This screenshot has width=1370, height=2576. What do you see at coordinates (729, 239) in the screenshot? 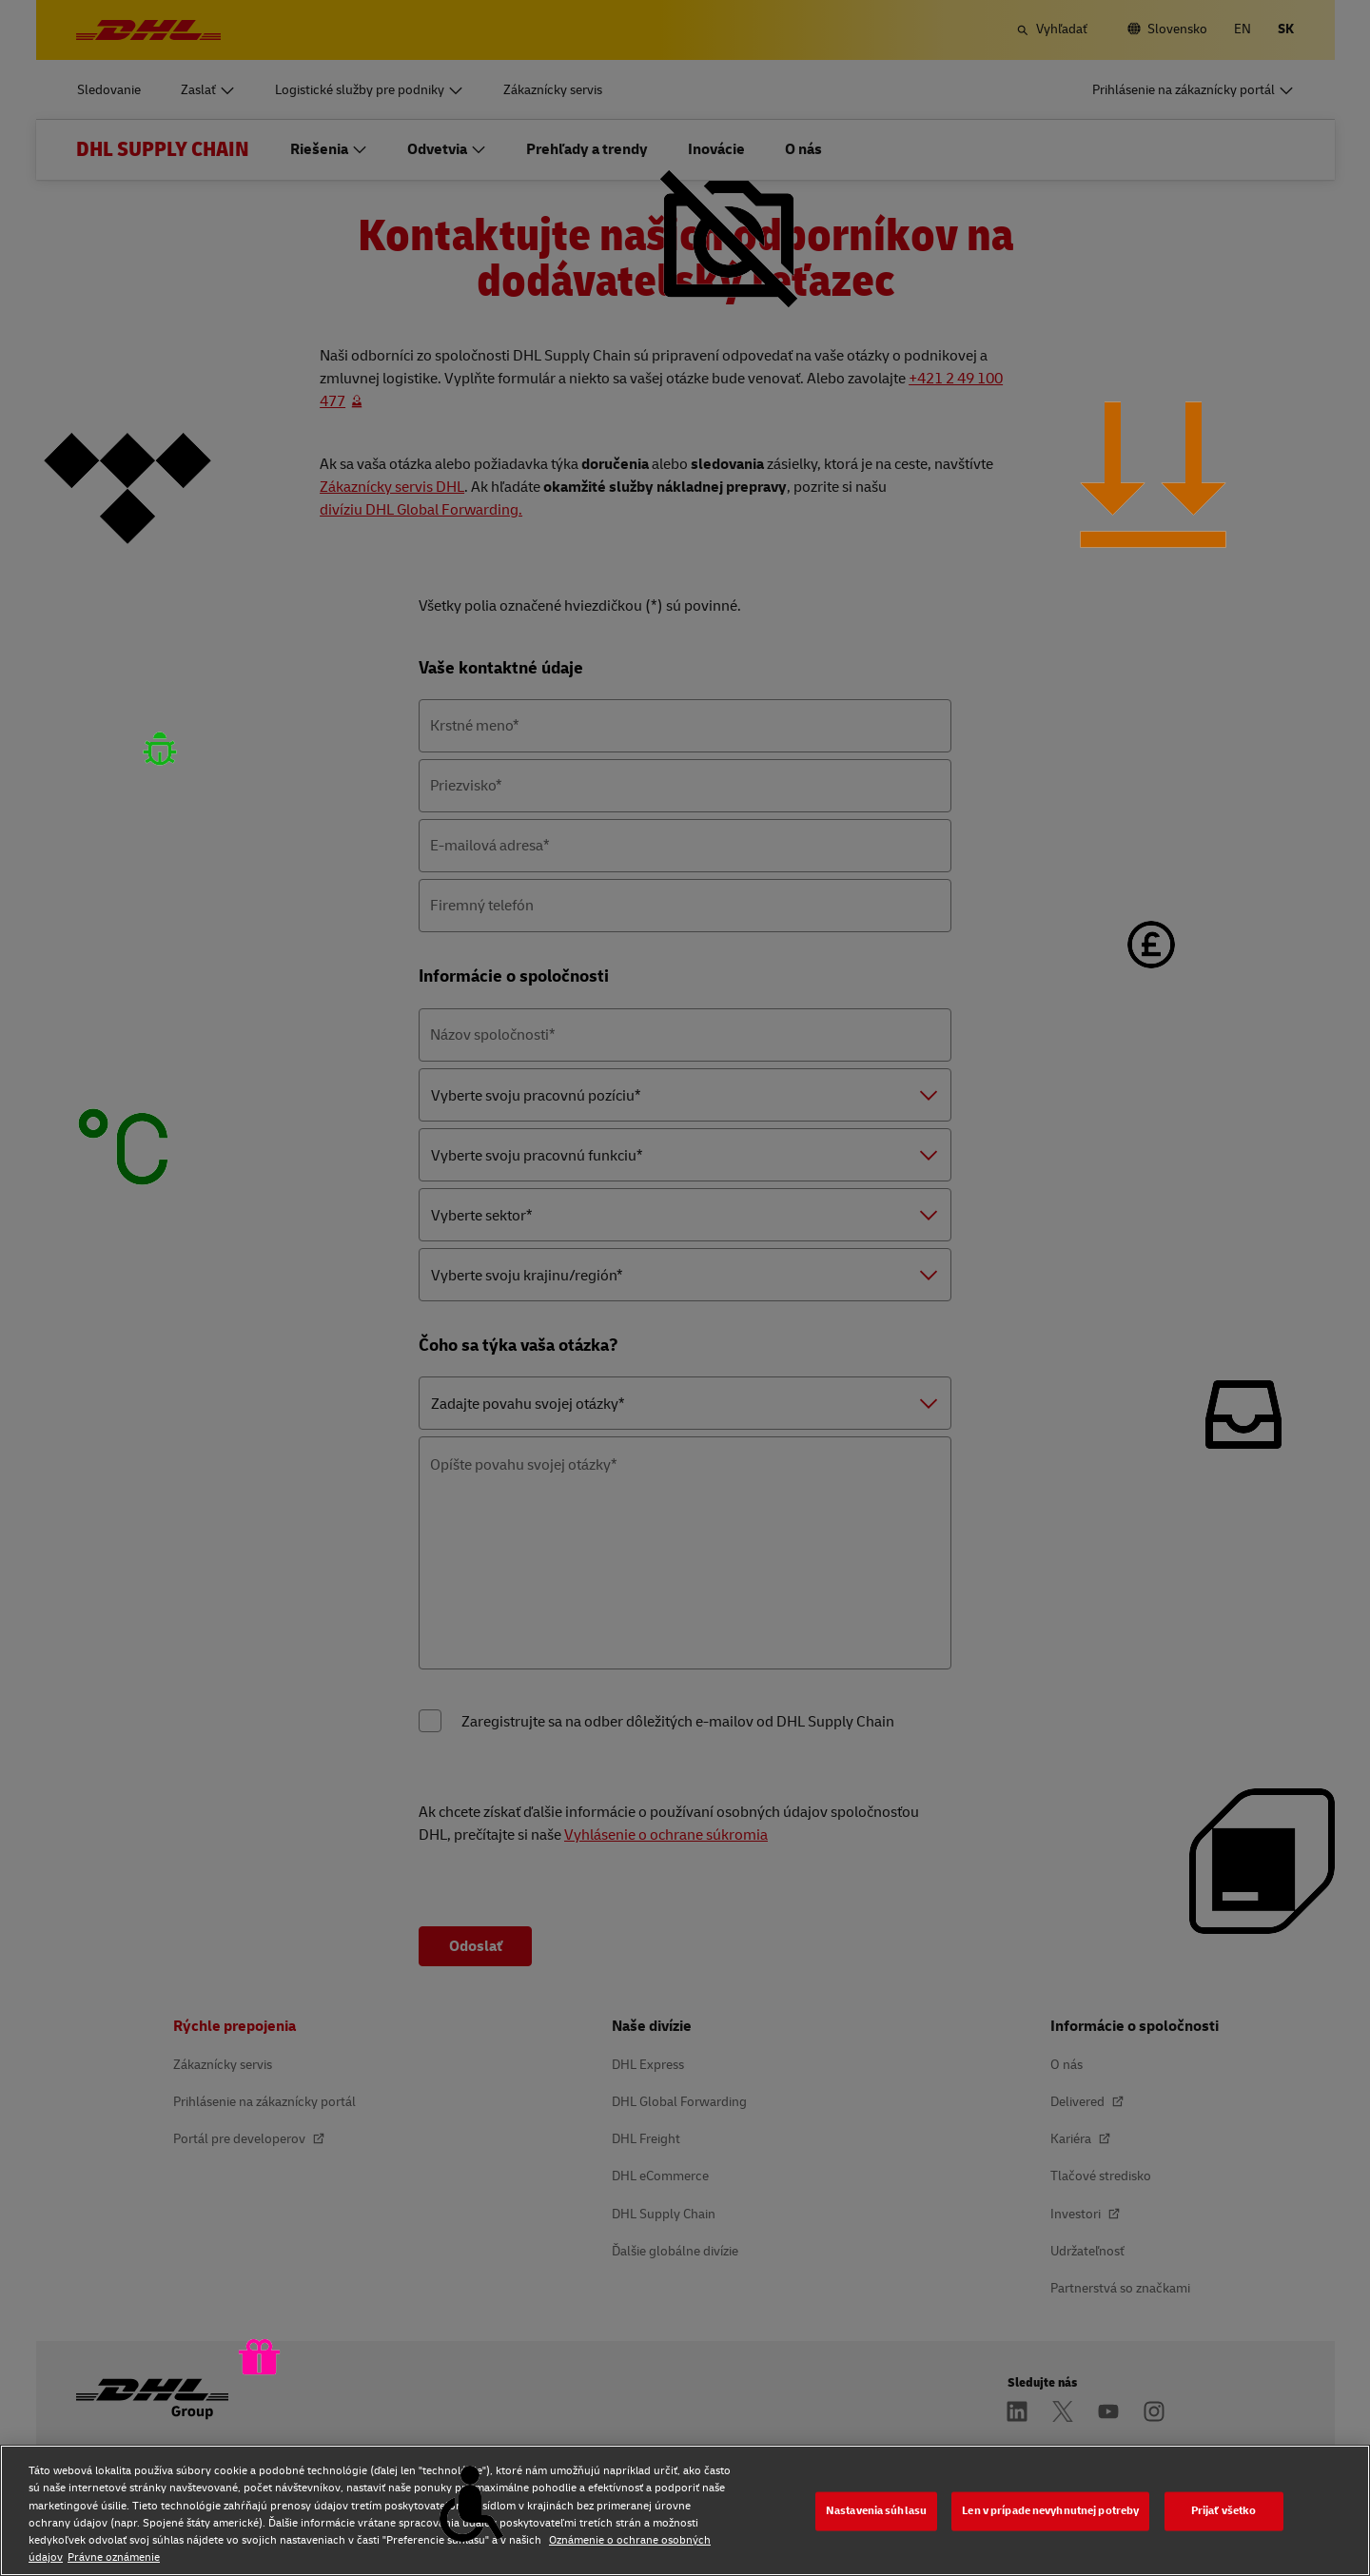
I see `camera is disabled or turned off` at bounding box center [729, 239].